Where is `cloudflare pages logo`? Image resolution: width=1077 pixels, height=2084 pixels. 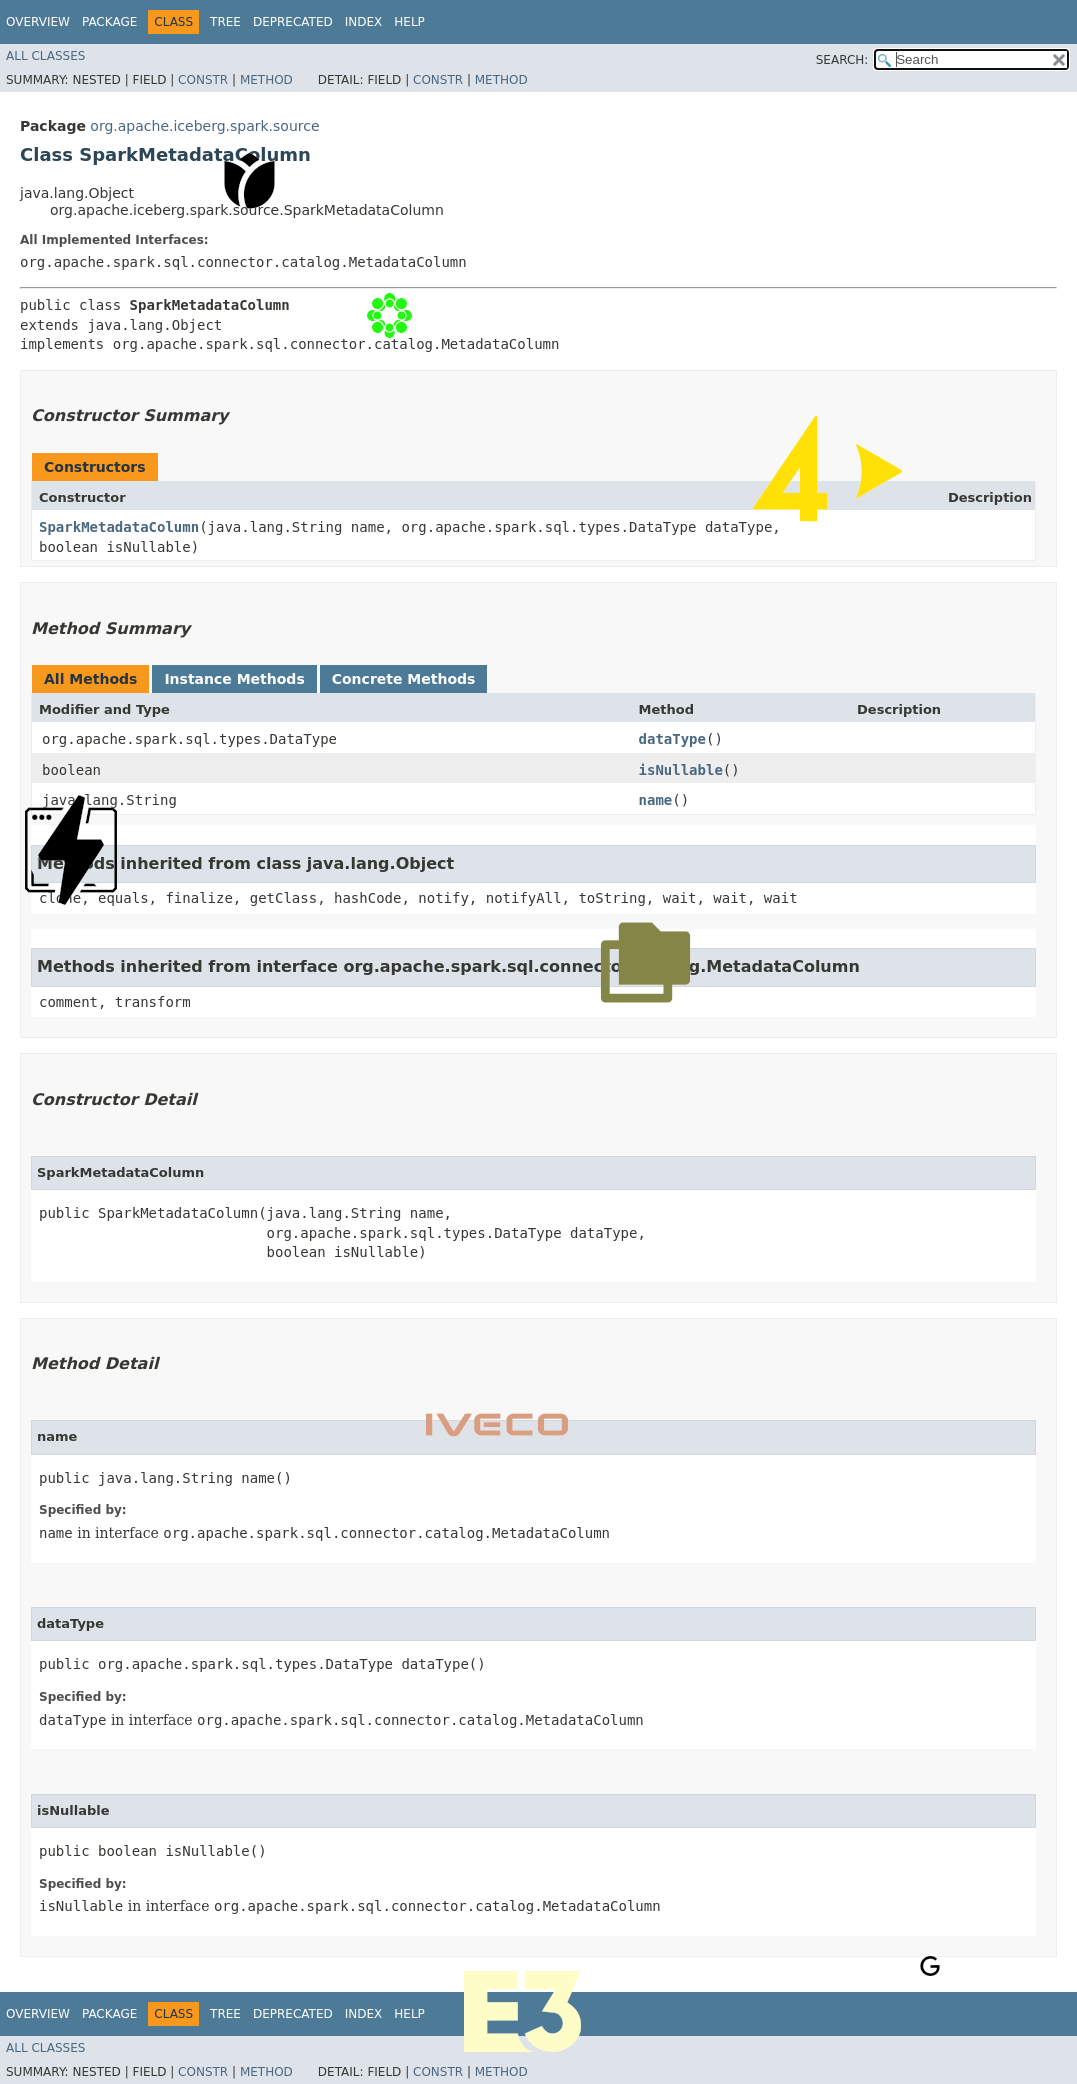
cloudflare pages logo is located at coordinates (71, 850).